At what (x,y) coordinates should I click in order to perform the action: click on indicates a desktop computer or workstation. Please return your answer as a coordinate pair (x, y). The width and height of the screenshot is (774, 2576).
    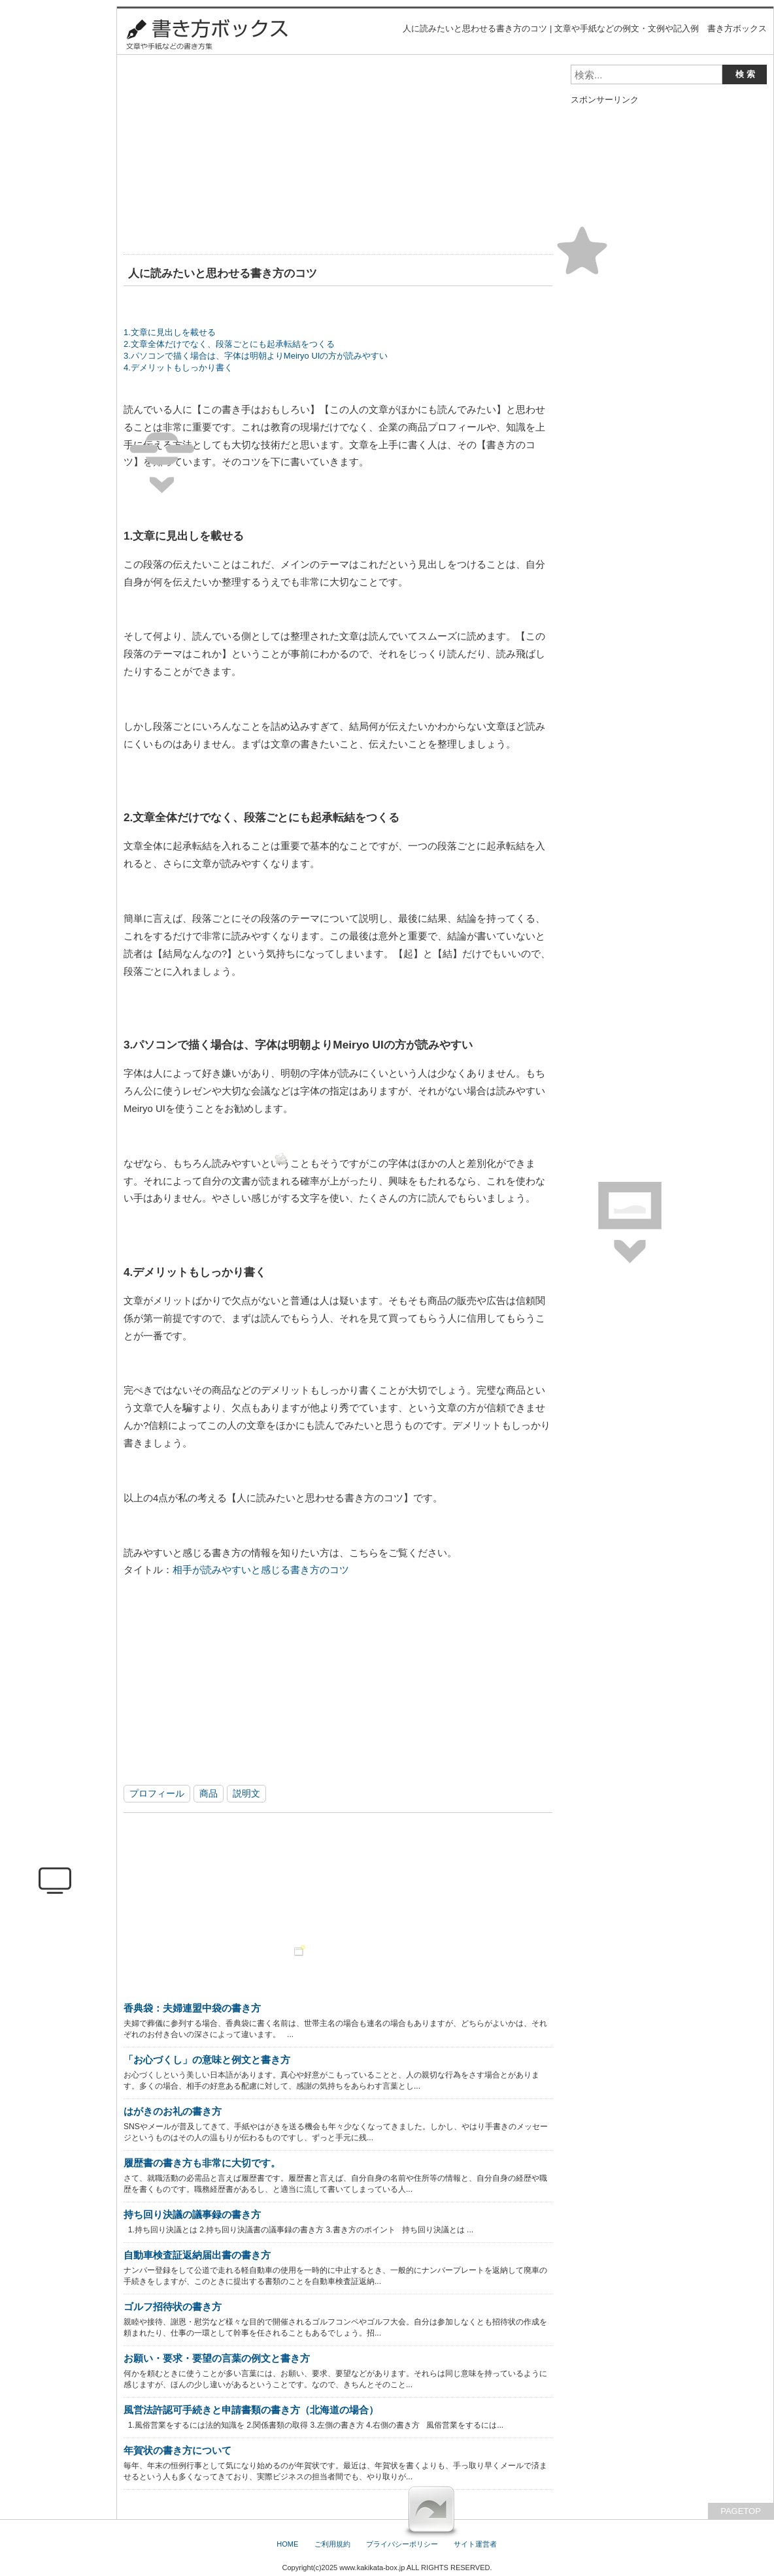
    Looking at the image, I should click on (55, 1880).